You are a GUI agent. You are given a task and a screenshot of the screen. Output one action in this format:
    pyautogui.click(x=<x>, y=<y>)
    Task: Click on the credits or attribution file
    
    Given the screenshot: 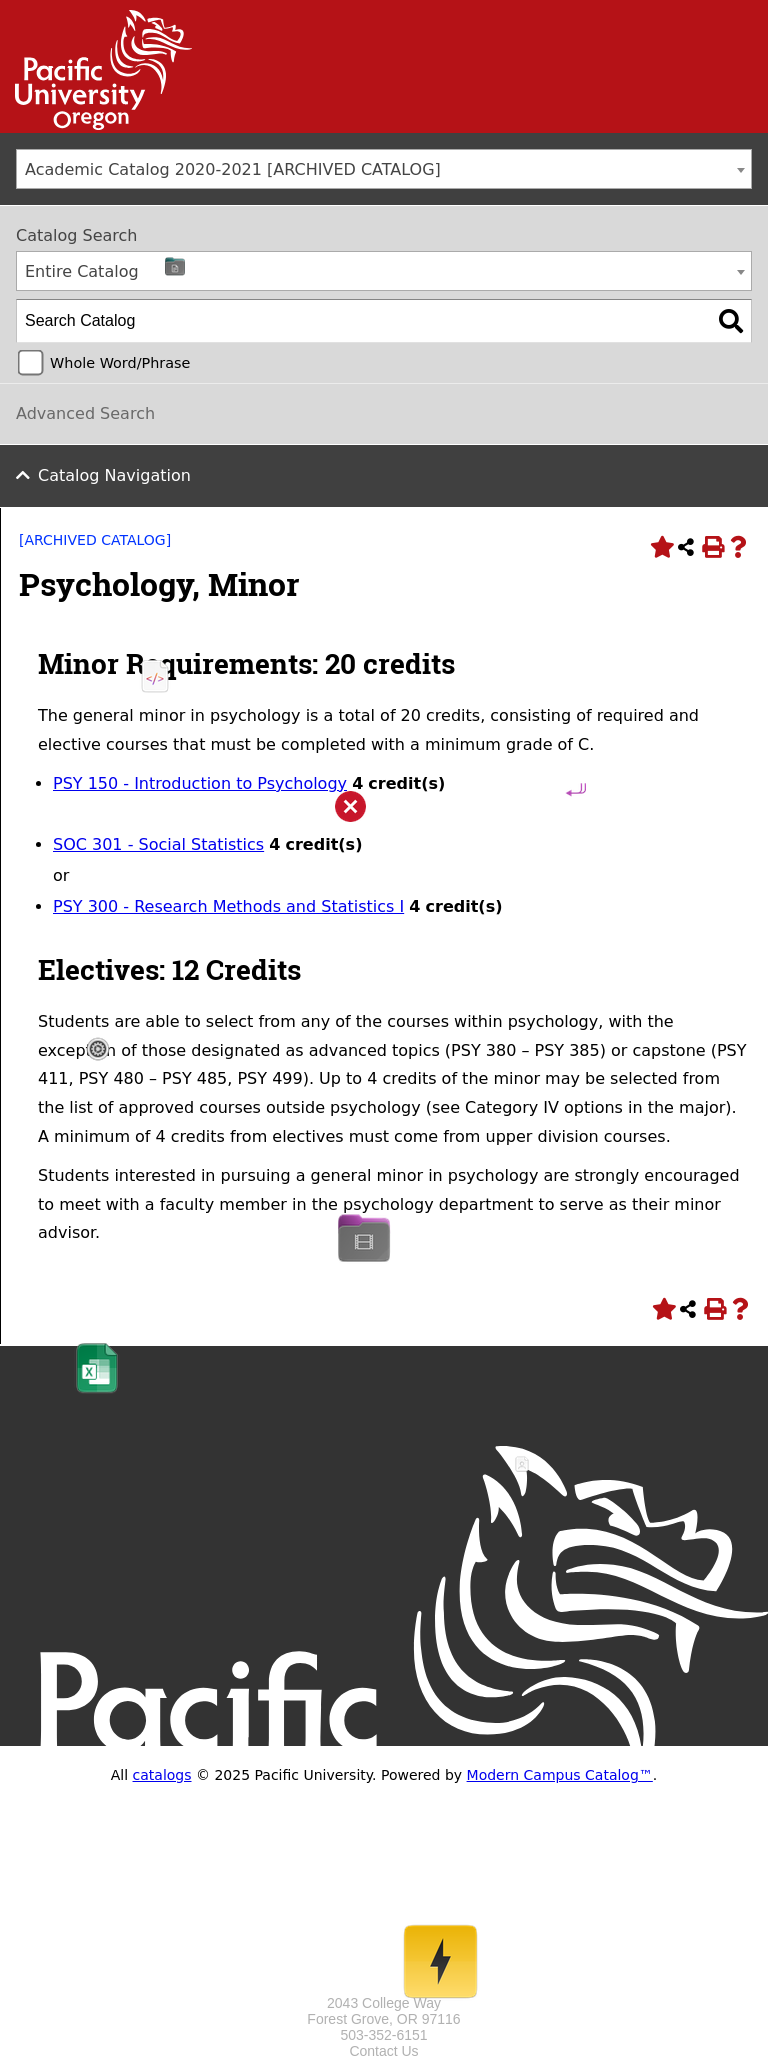 What is the action you would take?
    pyautogui.click(x=522, y=1464)
    